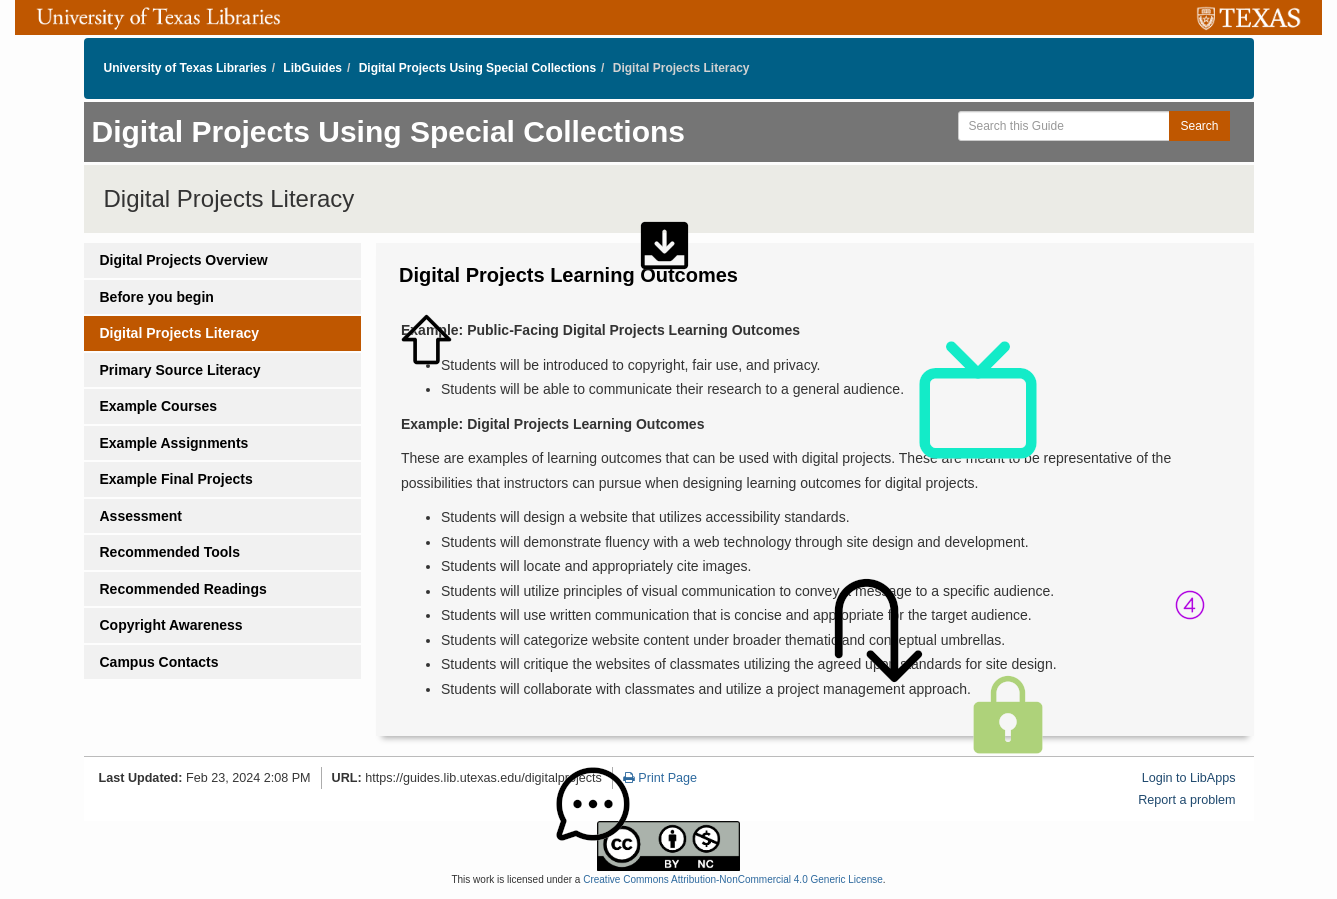 Image resolution: width=1337 pixels, height=899 pixels. Describe the element at coordinates (664, 245) in the screenshot. I see `download file to inbox or tray` at that location.